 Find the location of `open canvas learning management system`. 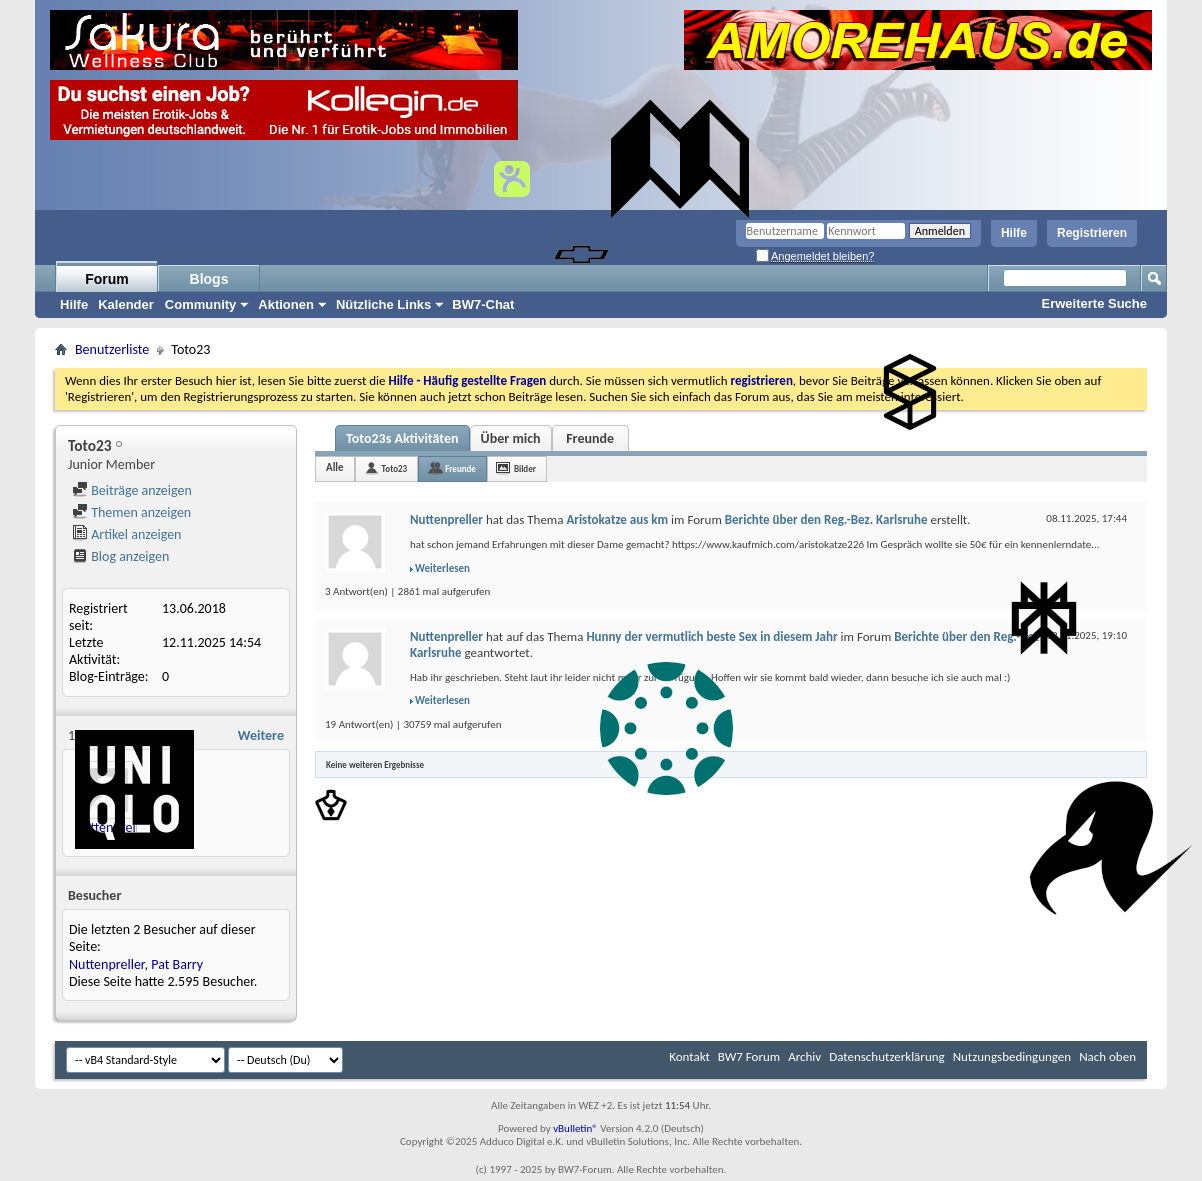

open canvas learning management system is located at coordinates (666, 728).